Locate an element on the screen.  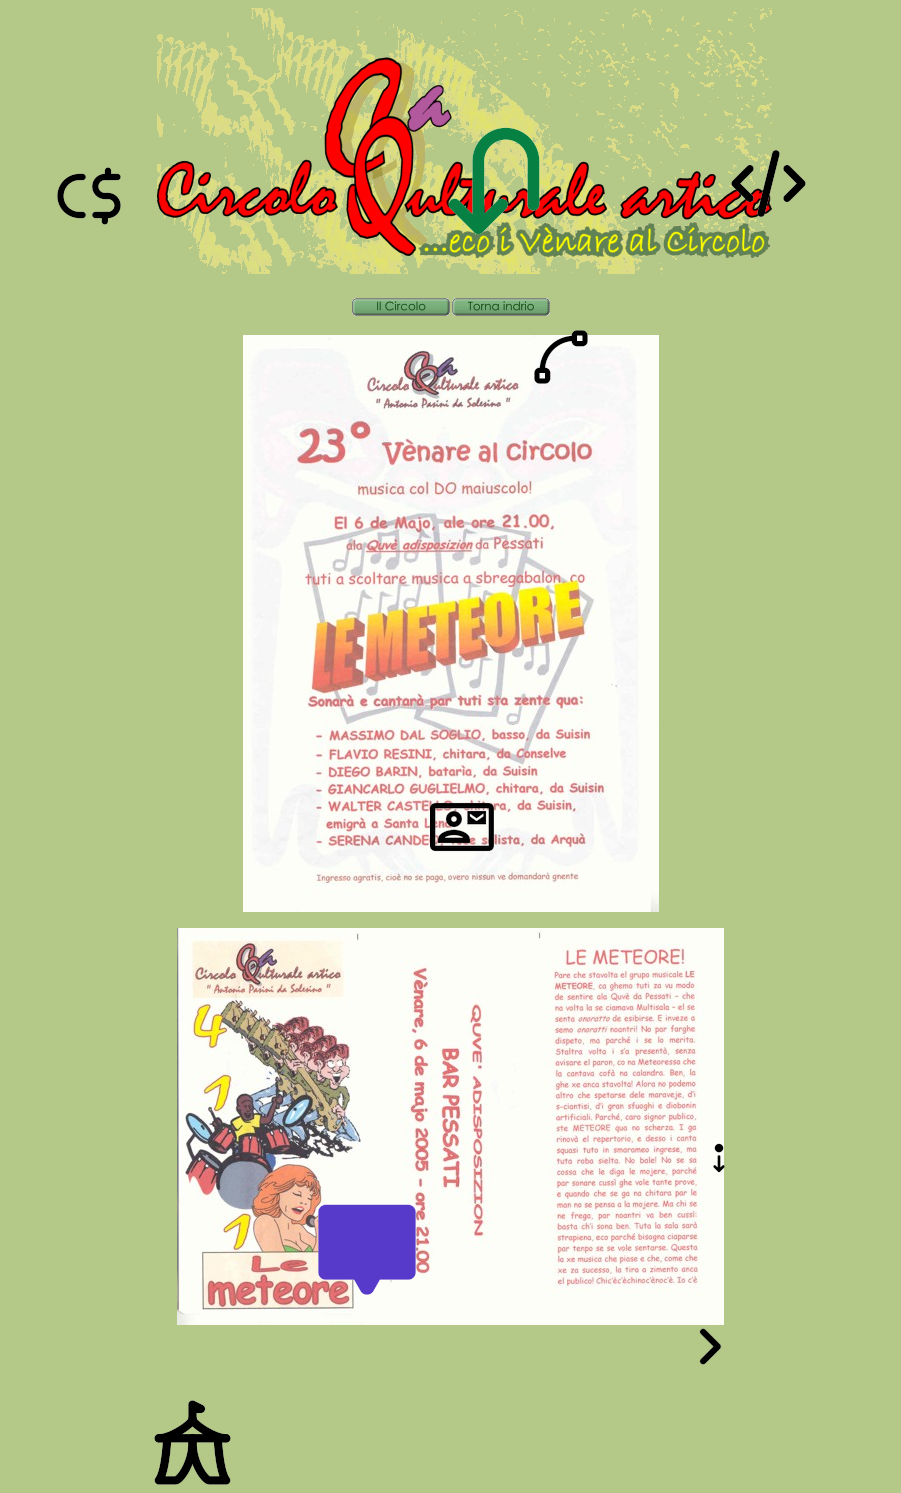
move item down in a list is located at coordinates (719, 1158).